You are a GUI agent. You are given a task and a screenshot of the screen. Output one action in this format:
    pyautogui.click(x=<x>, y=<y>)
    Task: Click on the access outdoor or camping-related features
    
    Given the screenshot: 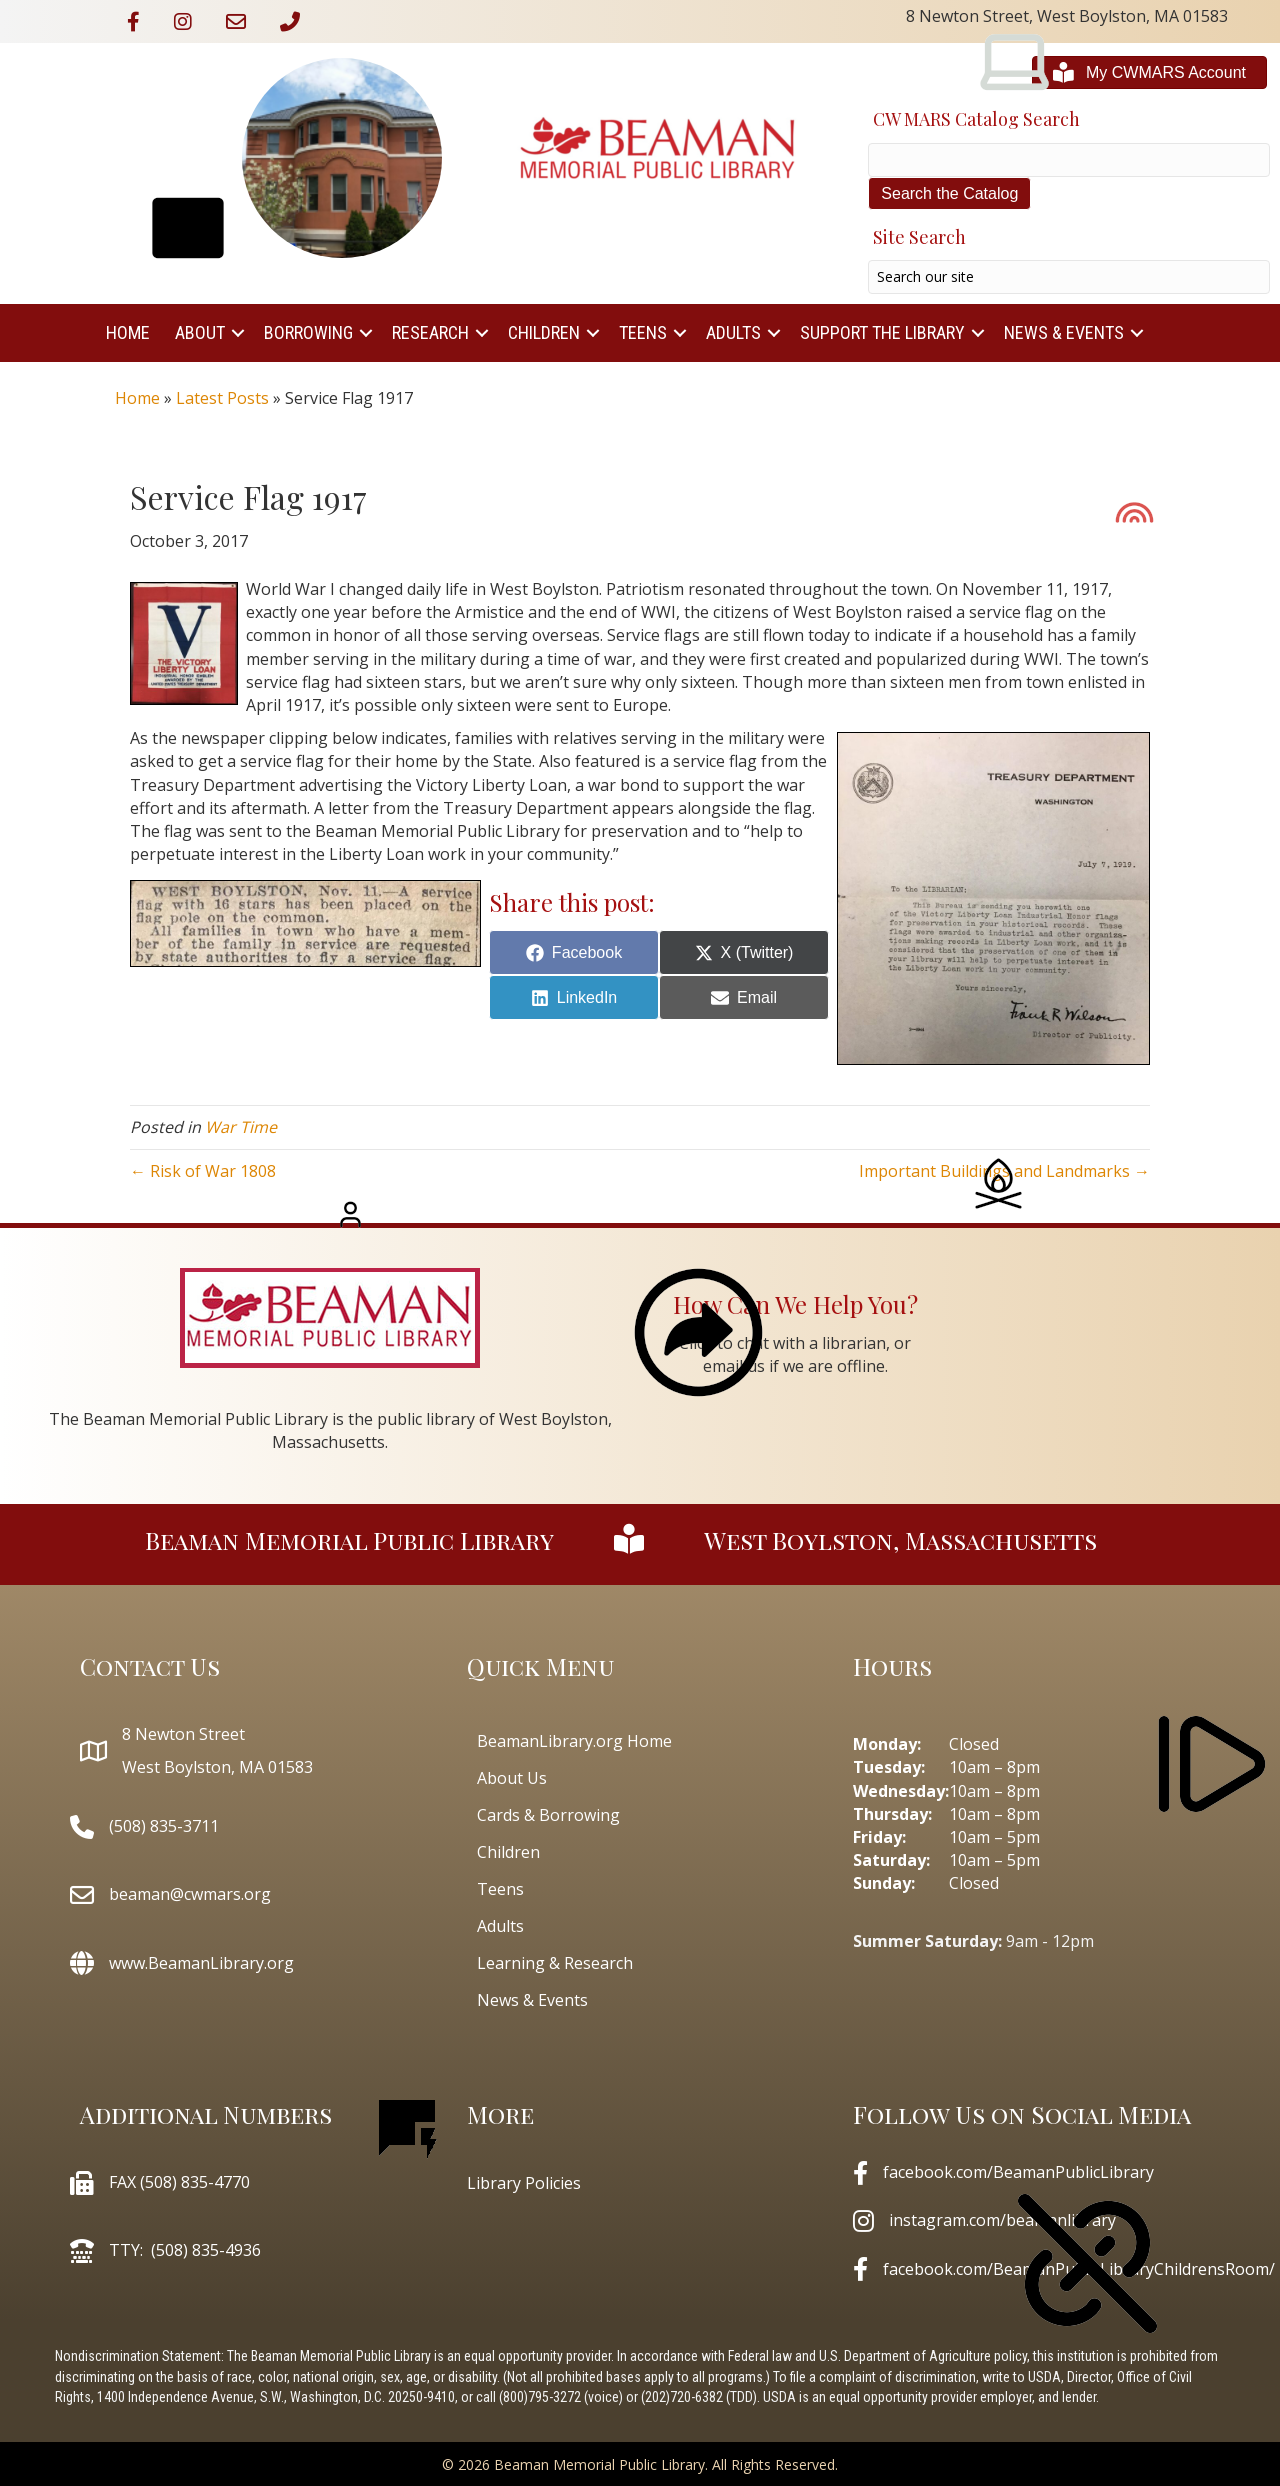 What is the action you would take?
    pyautogui.click(x=998, y=1183)
    